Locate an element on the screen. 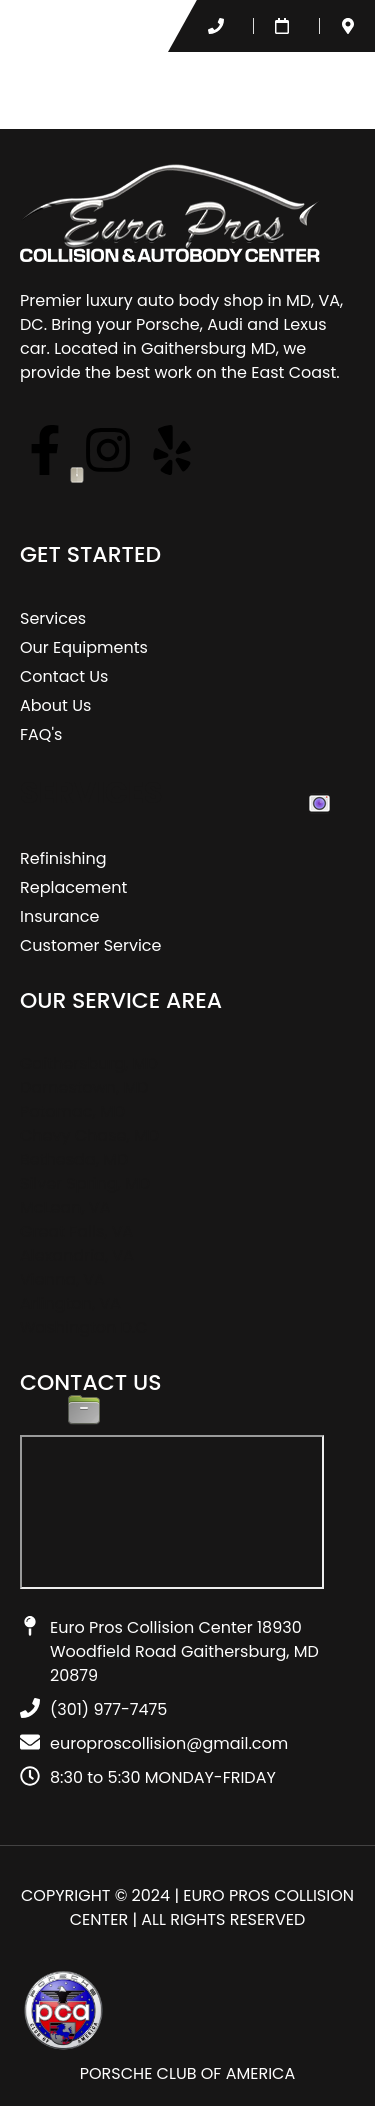 The height and width of the screenshot is (2106, 375). open cheese webcam application is located at coordinates (319, 803).